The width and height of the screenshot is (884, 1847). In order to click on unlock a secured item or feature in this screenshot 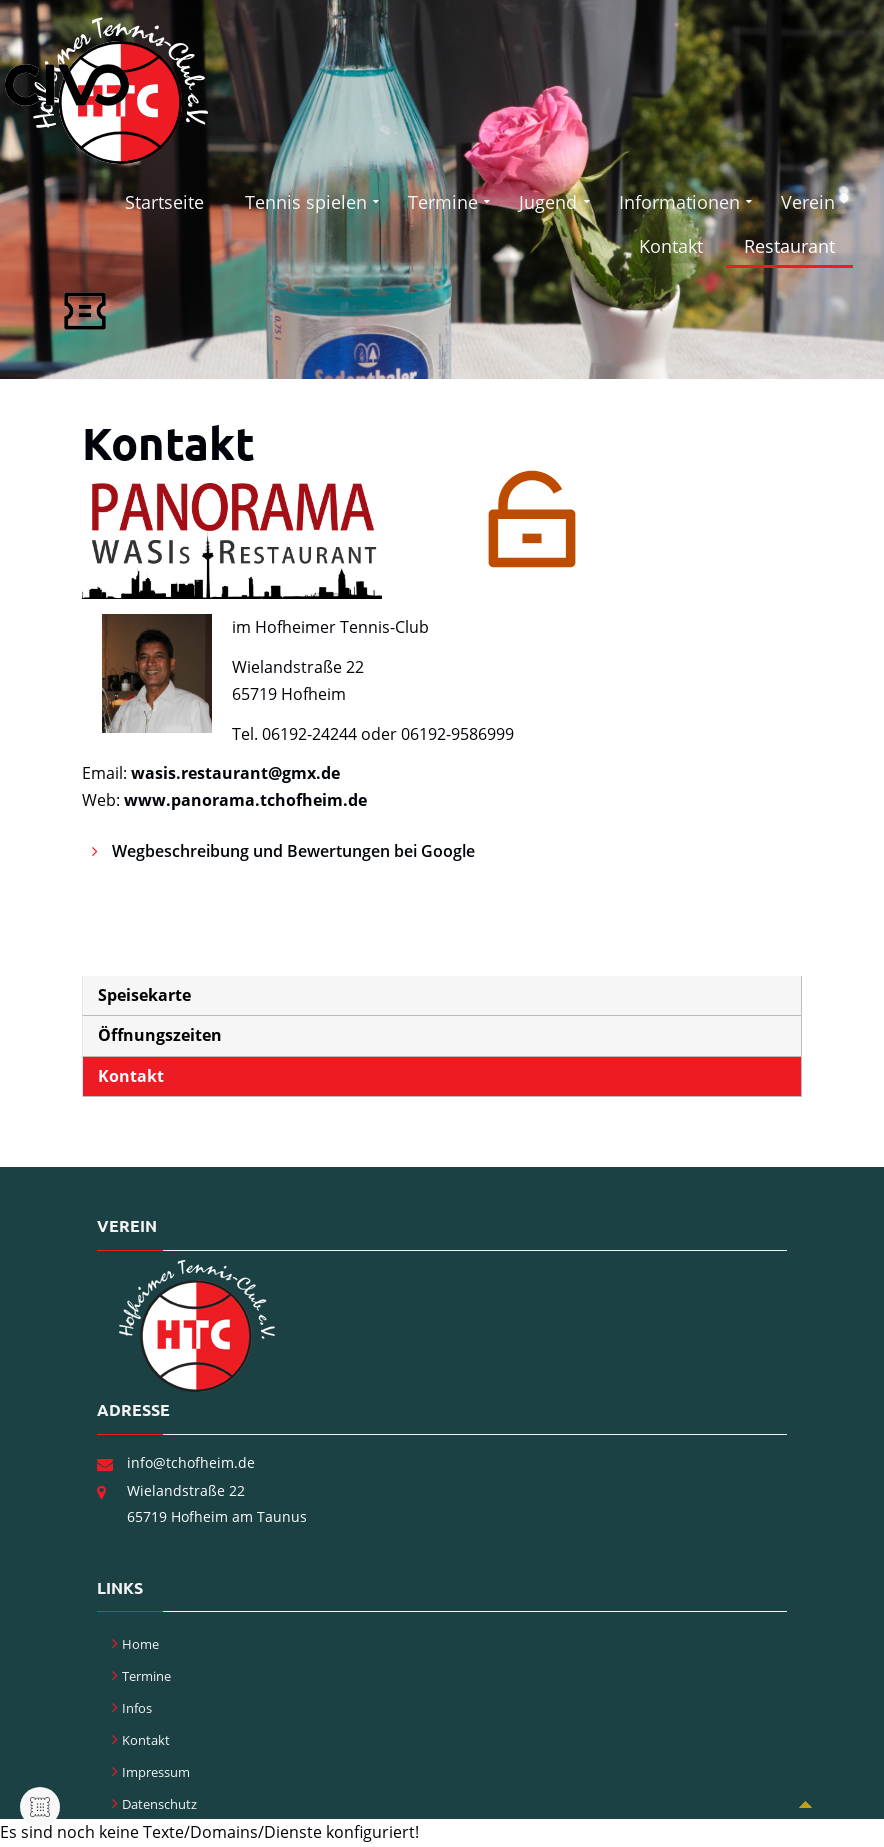, I will do `click(532, 519)`.